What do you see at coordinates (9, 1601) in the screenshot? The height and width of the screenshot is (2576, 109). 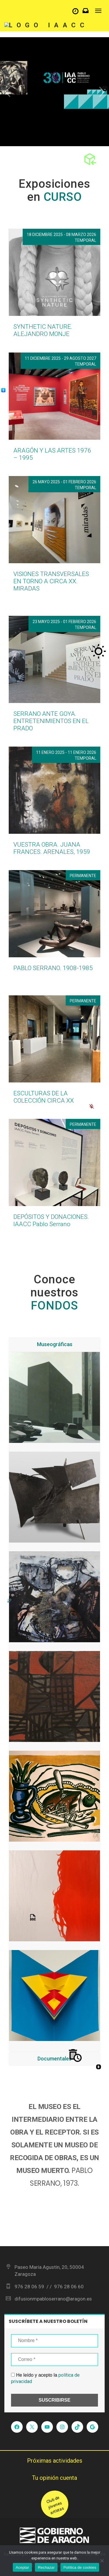 I see `view repository branches` at bounding box center [9, 1601].